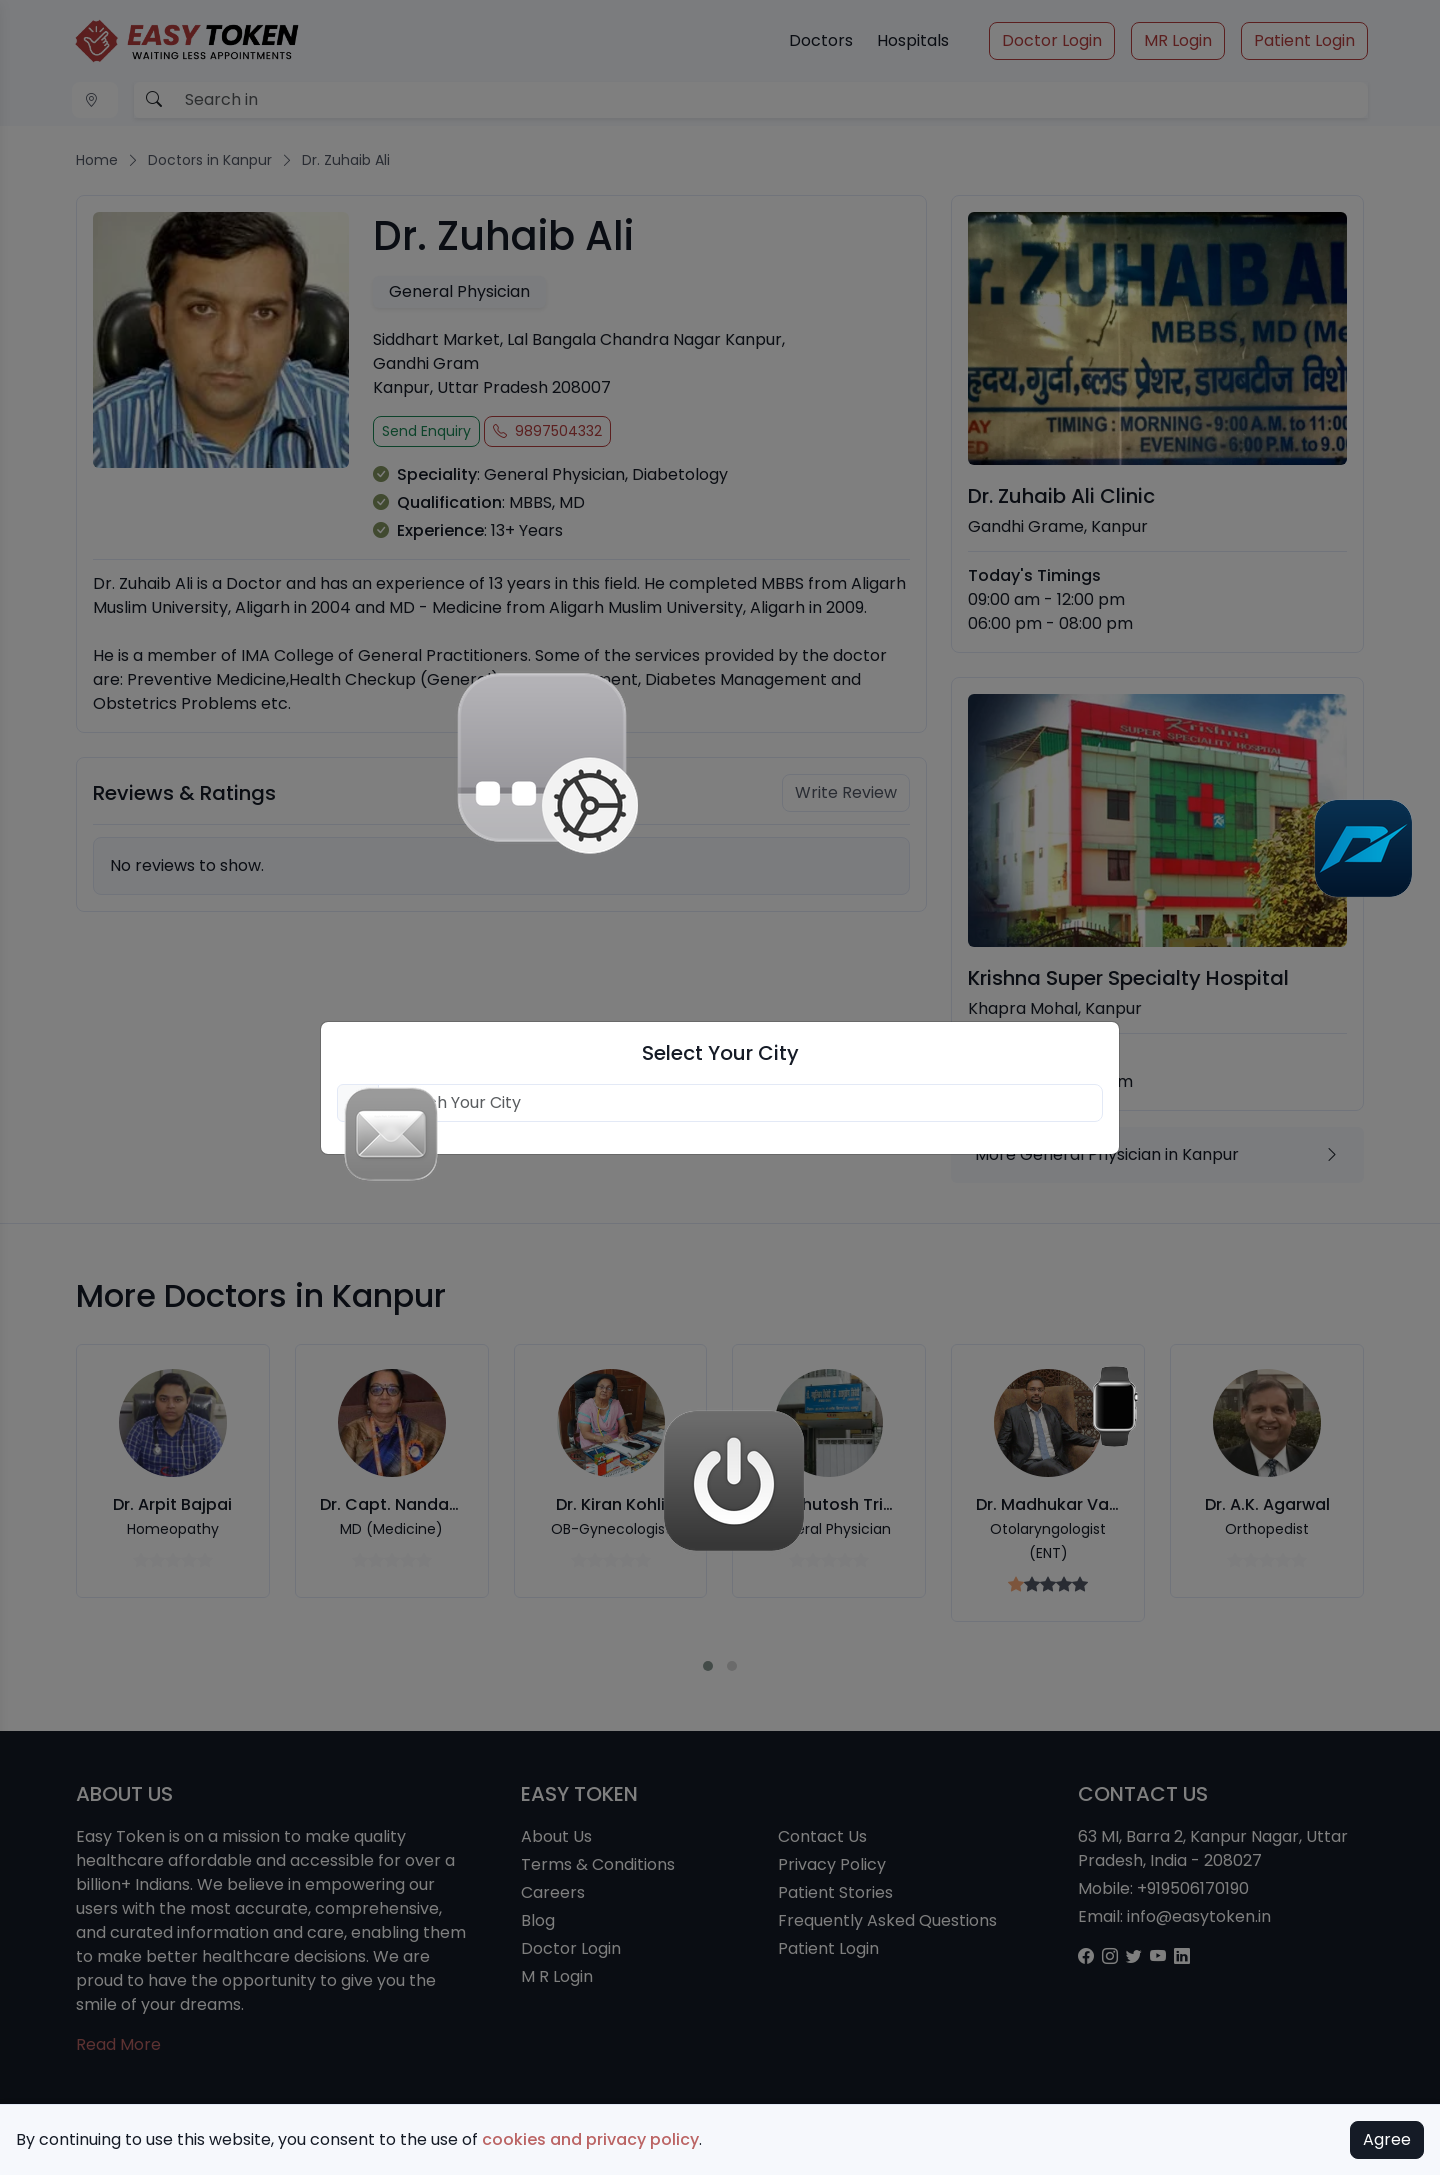  I want to click on open the mail app, so click(391, 1134).